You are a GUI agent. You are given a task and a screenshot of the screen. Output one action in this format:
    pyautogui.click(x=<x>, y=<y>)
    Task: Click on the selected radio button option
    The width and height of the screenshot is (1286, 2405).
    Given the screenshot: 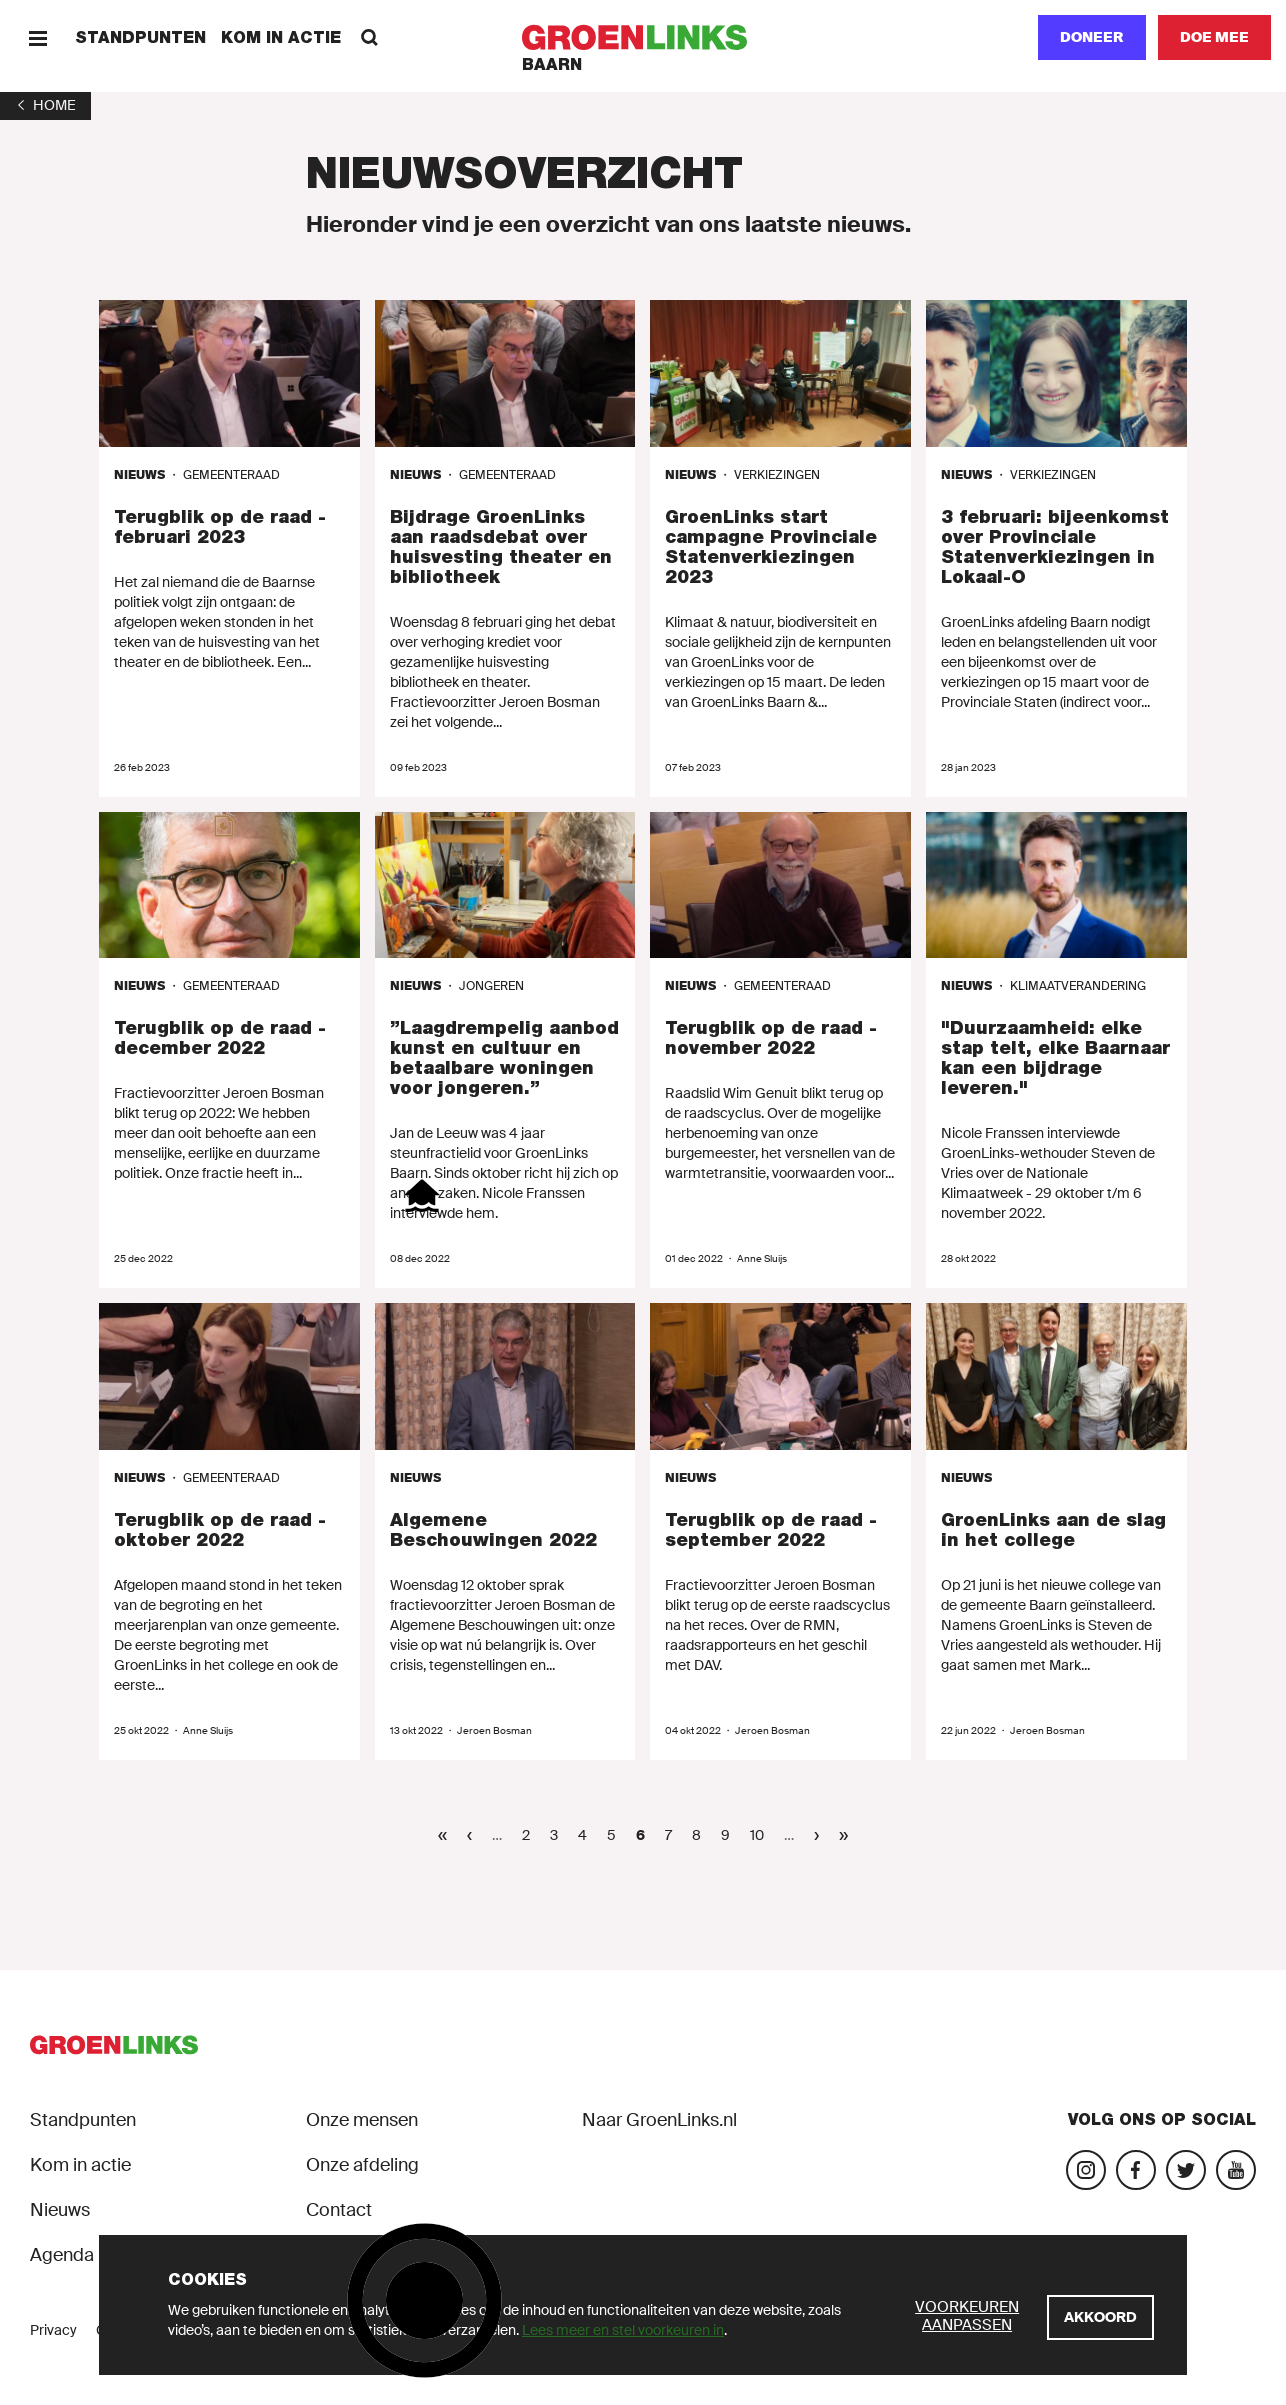 What is the action you would take?
    pyautogui.click(x=424, y=2300)
    